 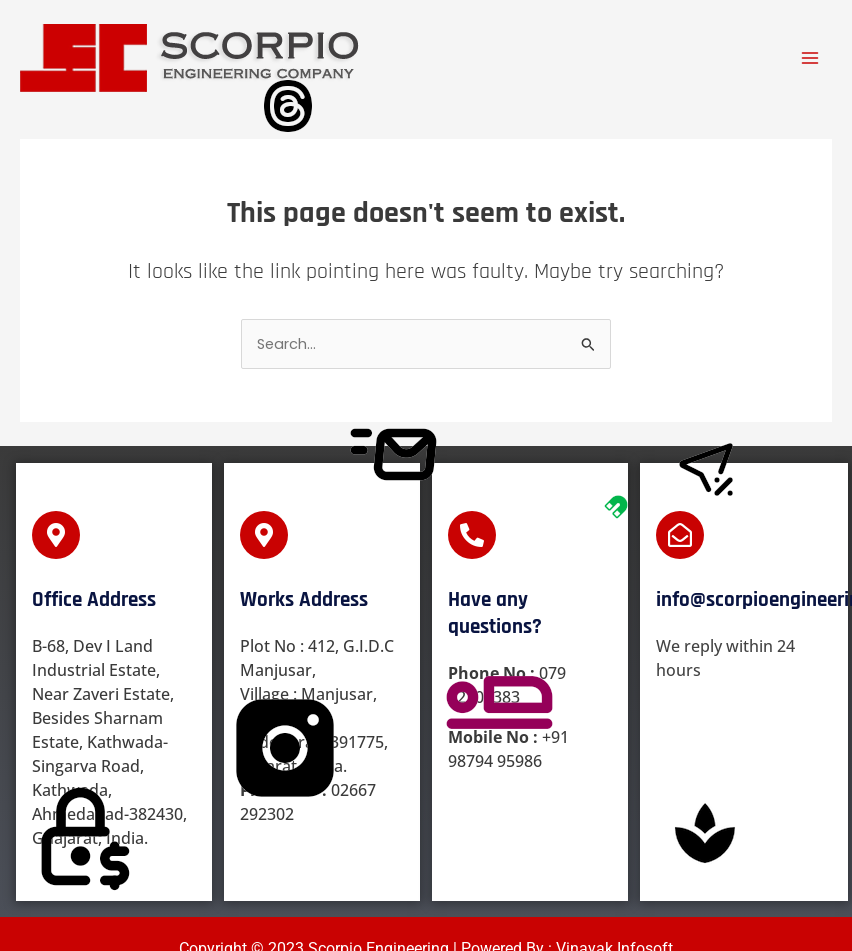 What do you see at coordinates (705, 833) in the screenshot?
I see `access spa or wellness features` at bounding box center [705, 833].